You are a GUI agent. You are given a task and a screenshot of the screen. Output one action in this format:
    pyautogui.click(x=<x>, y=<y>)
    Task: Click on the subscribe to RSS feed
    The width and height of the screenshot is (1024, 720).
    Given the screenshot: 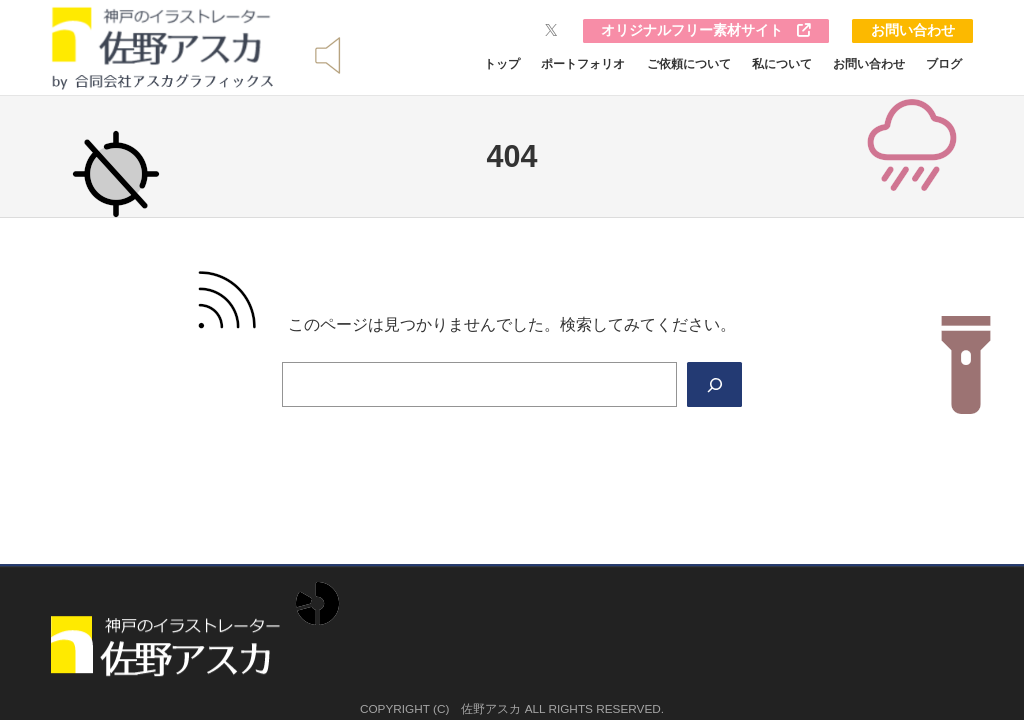 What is the action you would take?
    pyautogui.click(x=224, y=302)
    